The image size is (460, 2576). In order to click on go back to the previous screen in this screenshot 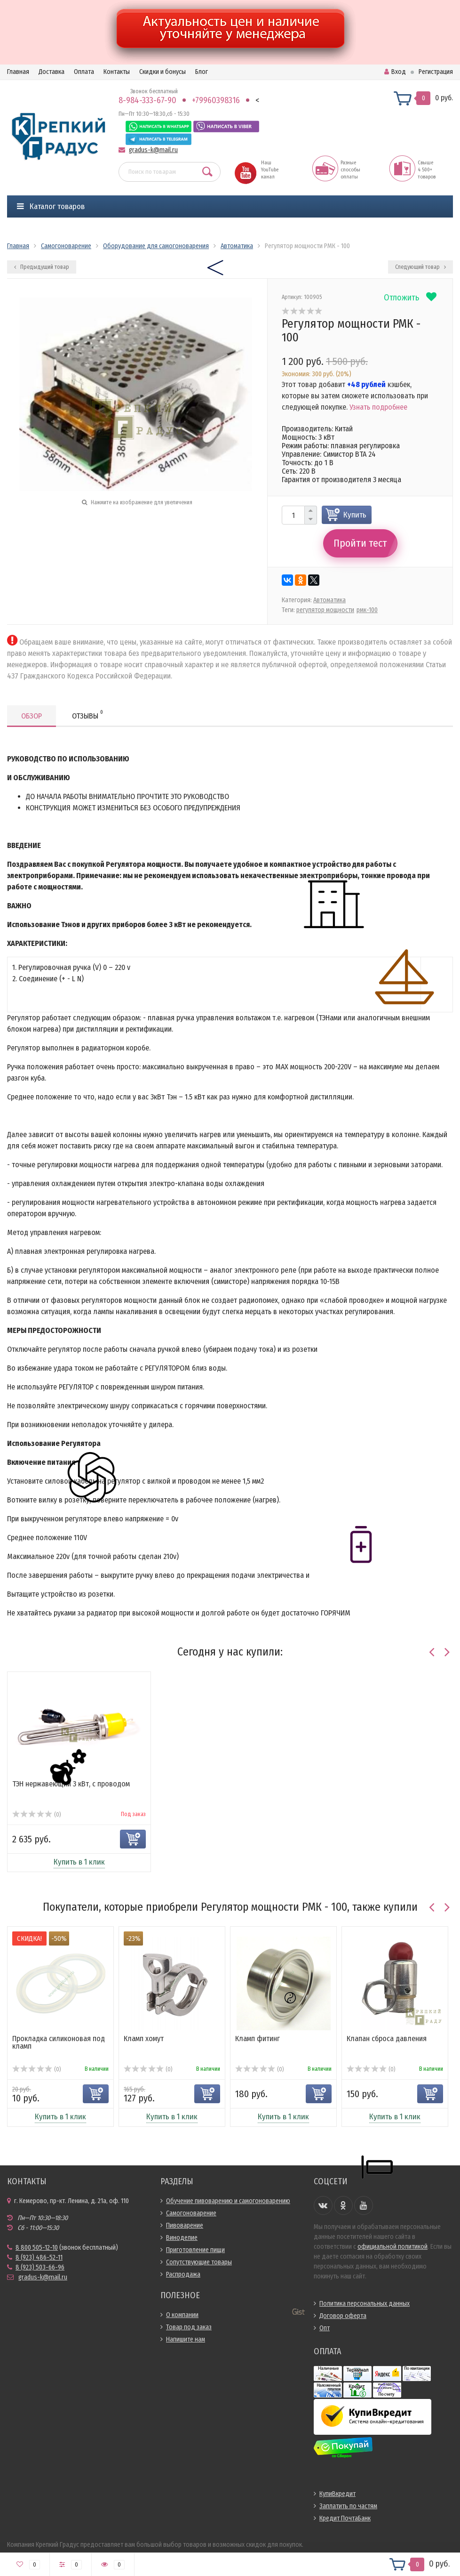, I will do `click(215, 267)`.